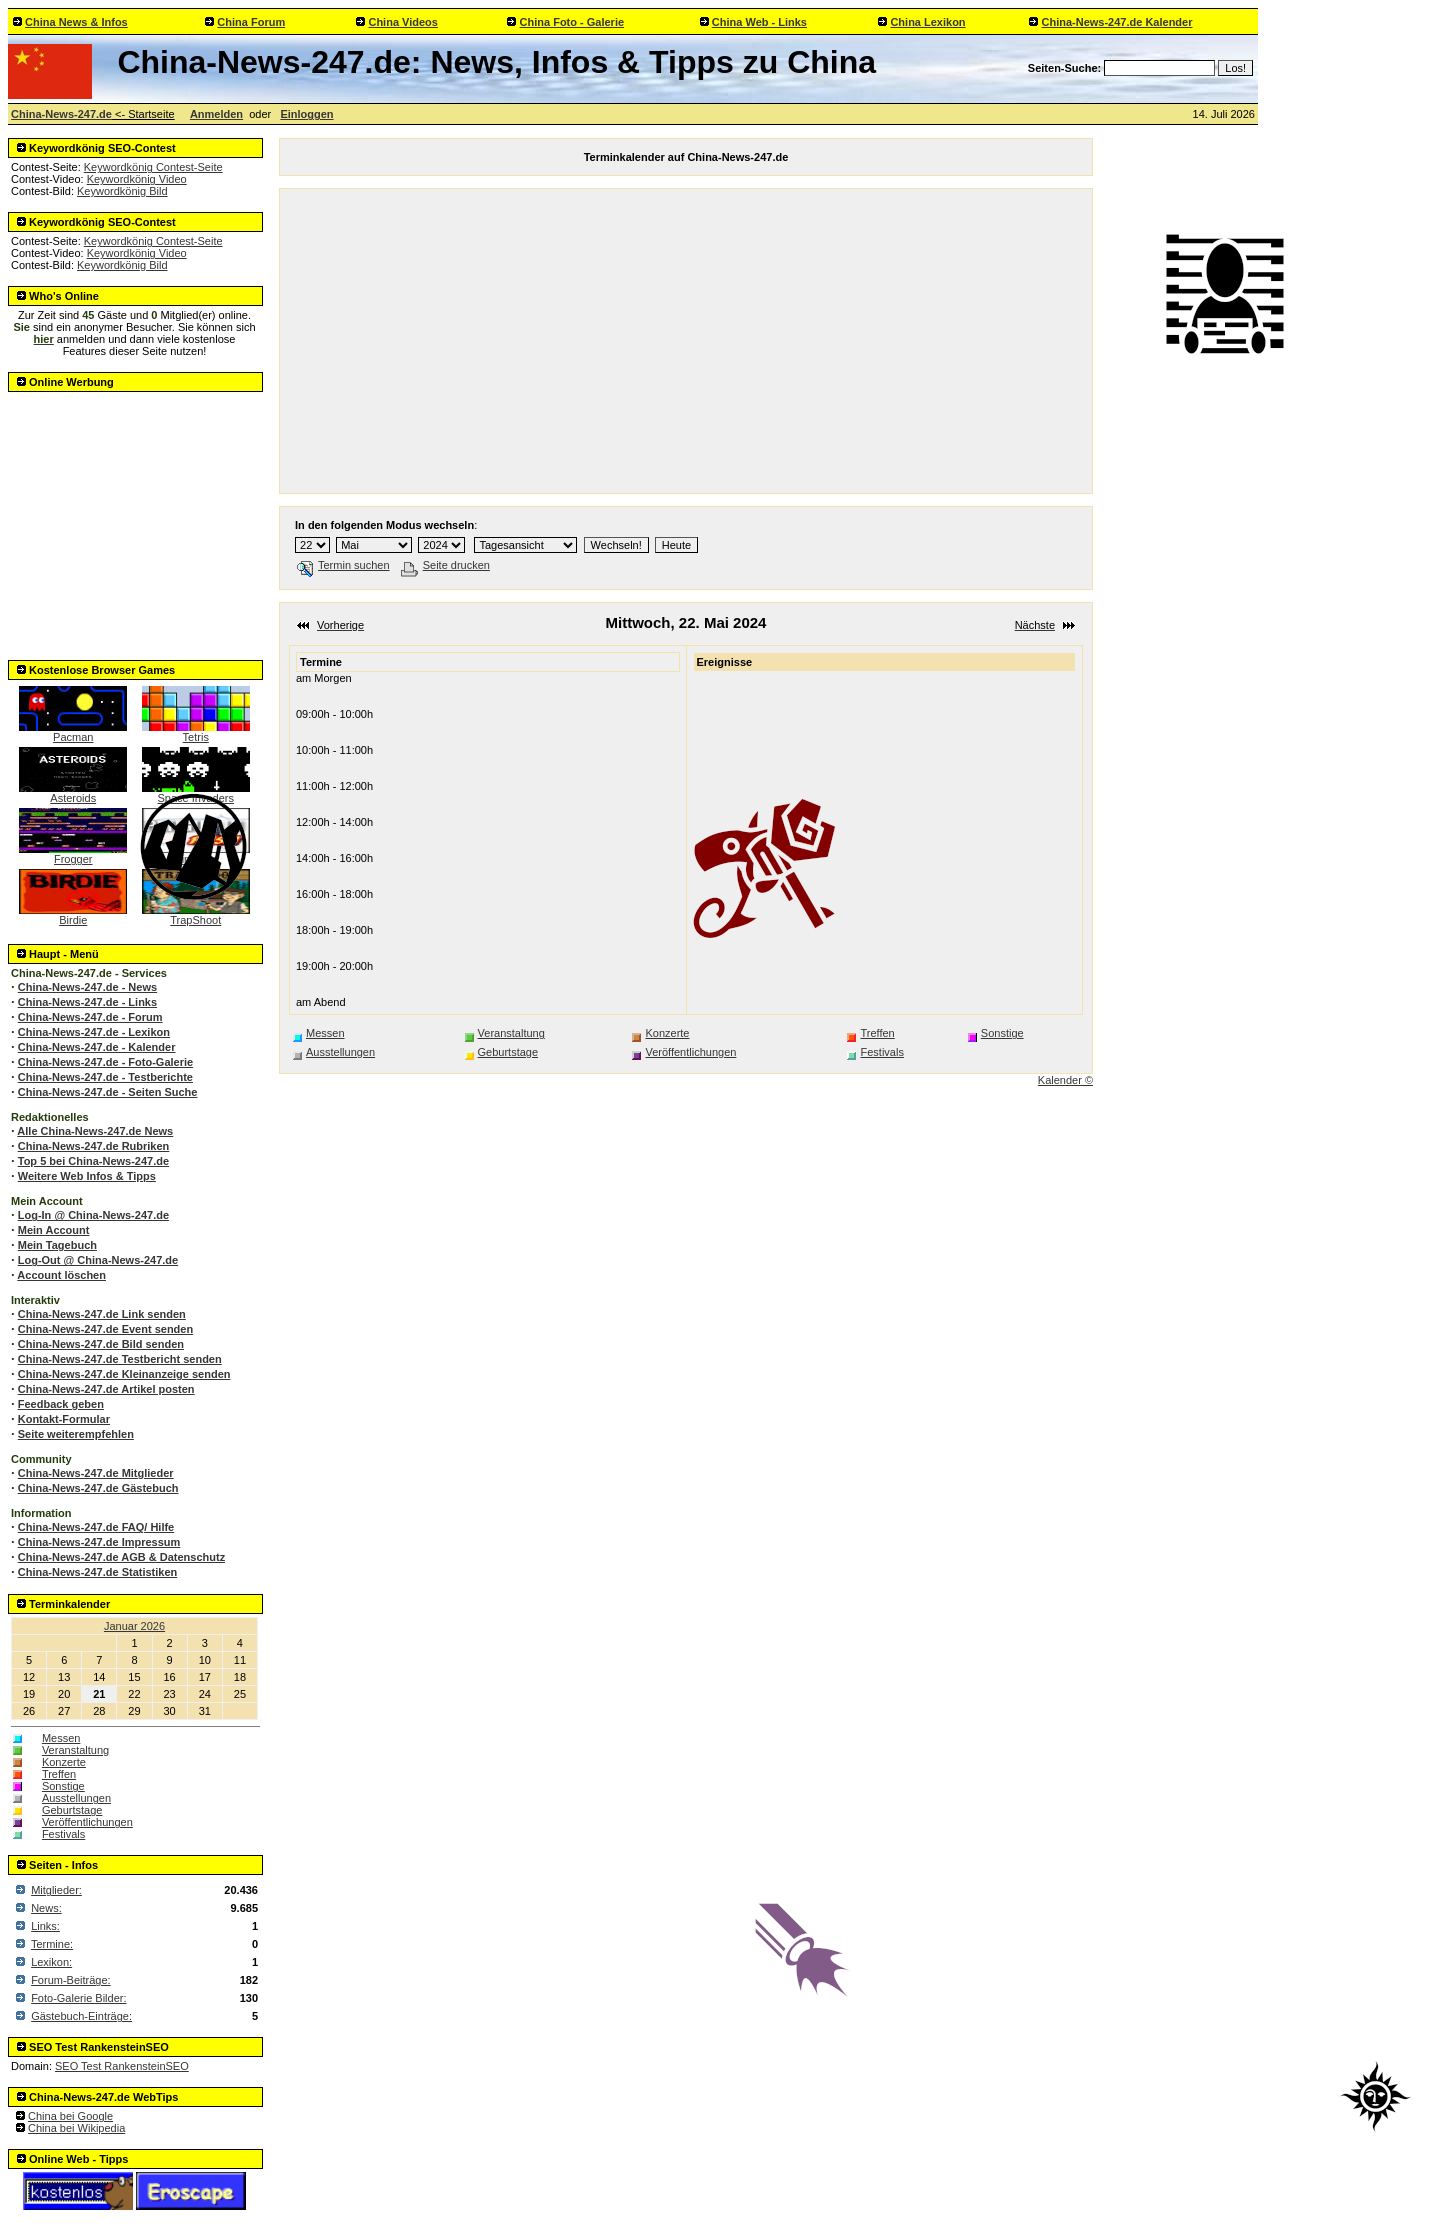 This screenshot has height=2235, width=1440. Describe the element at coordinates (1225, 294) in the screenshot. I see `view criminal record or booking photo` at that location.